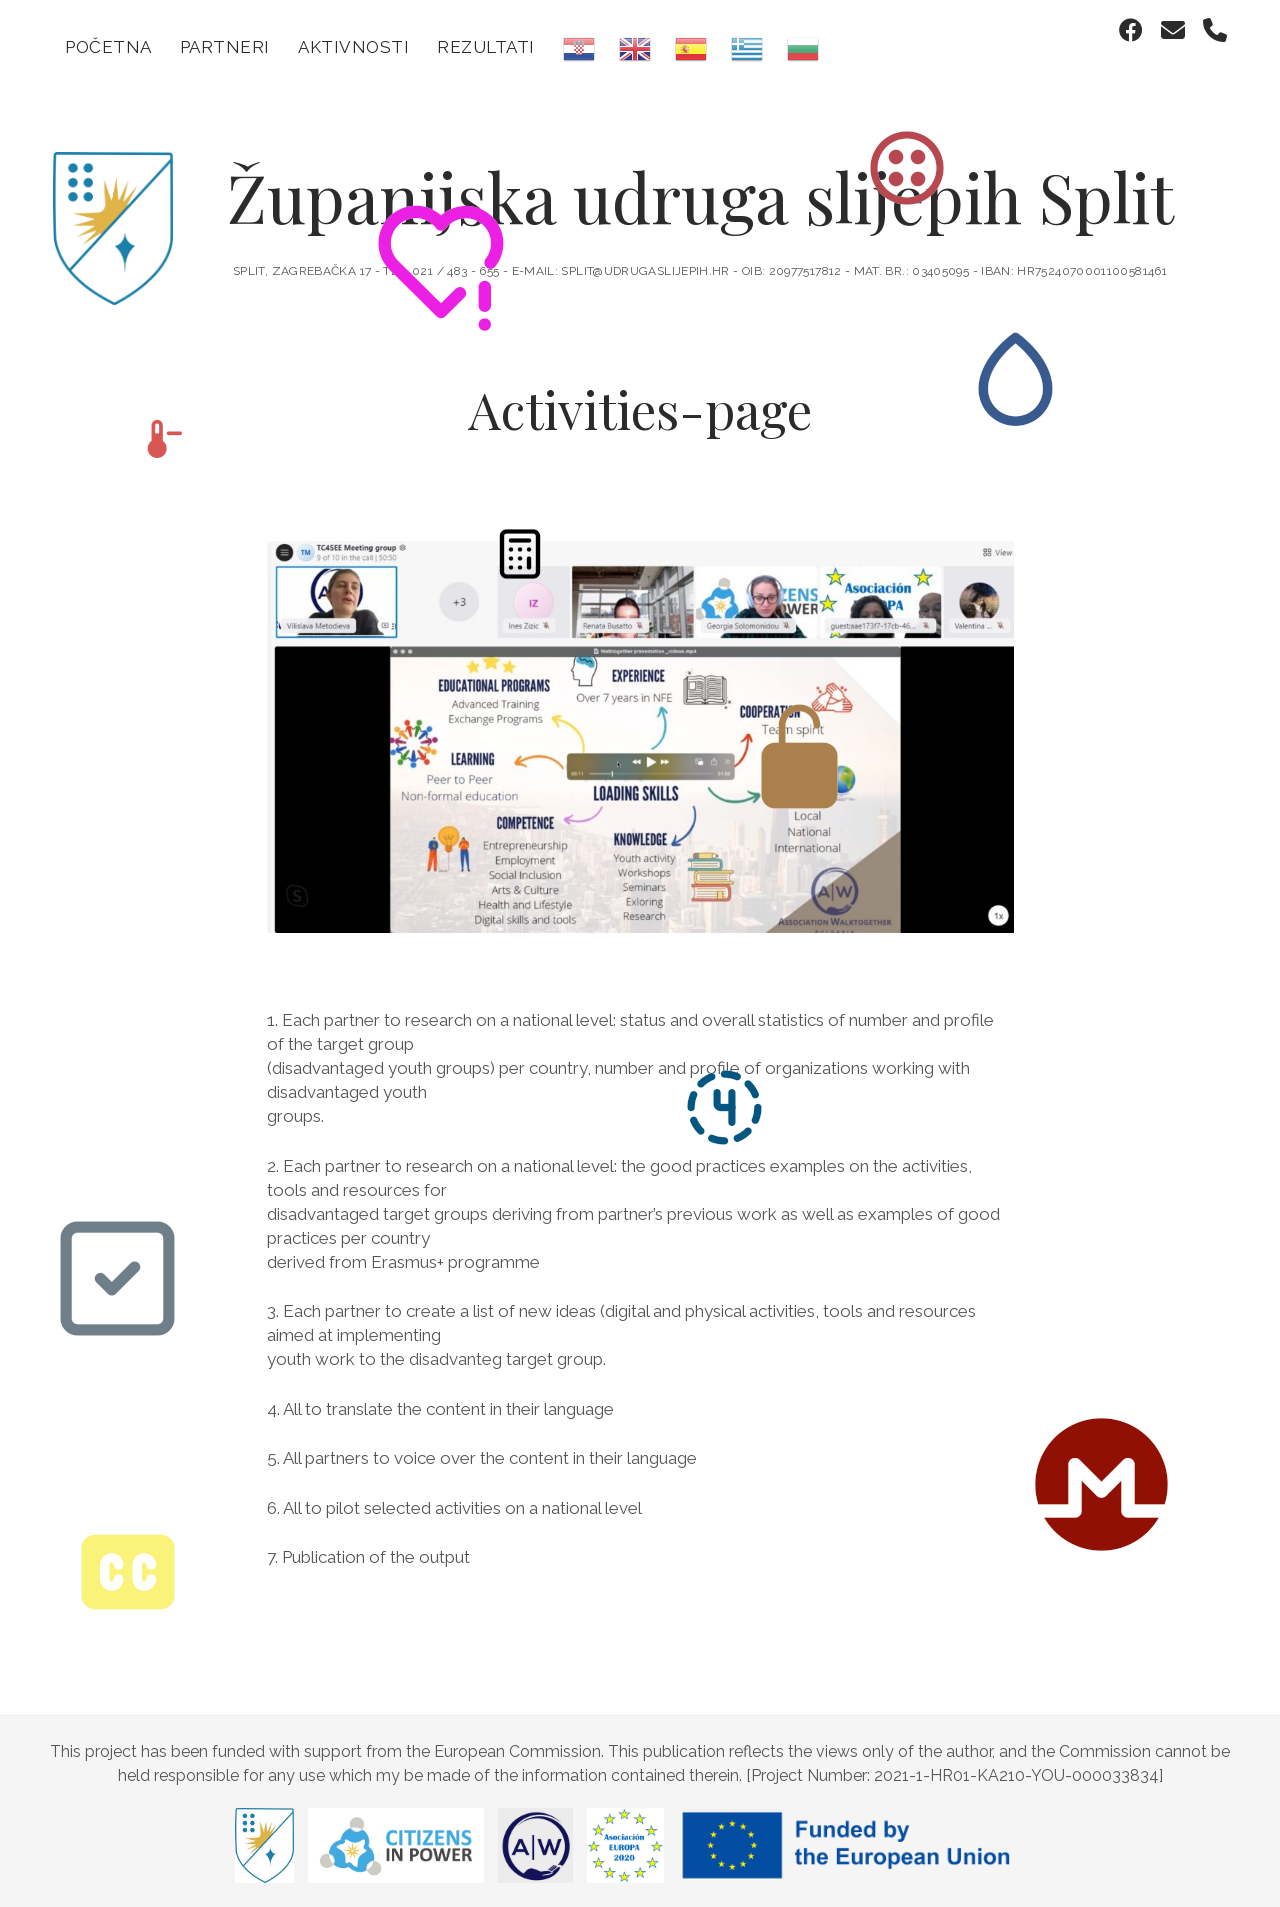  I want to click on step 4 in a multi-step process, so click(724, 1107).